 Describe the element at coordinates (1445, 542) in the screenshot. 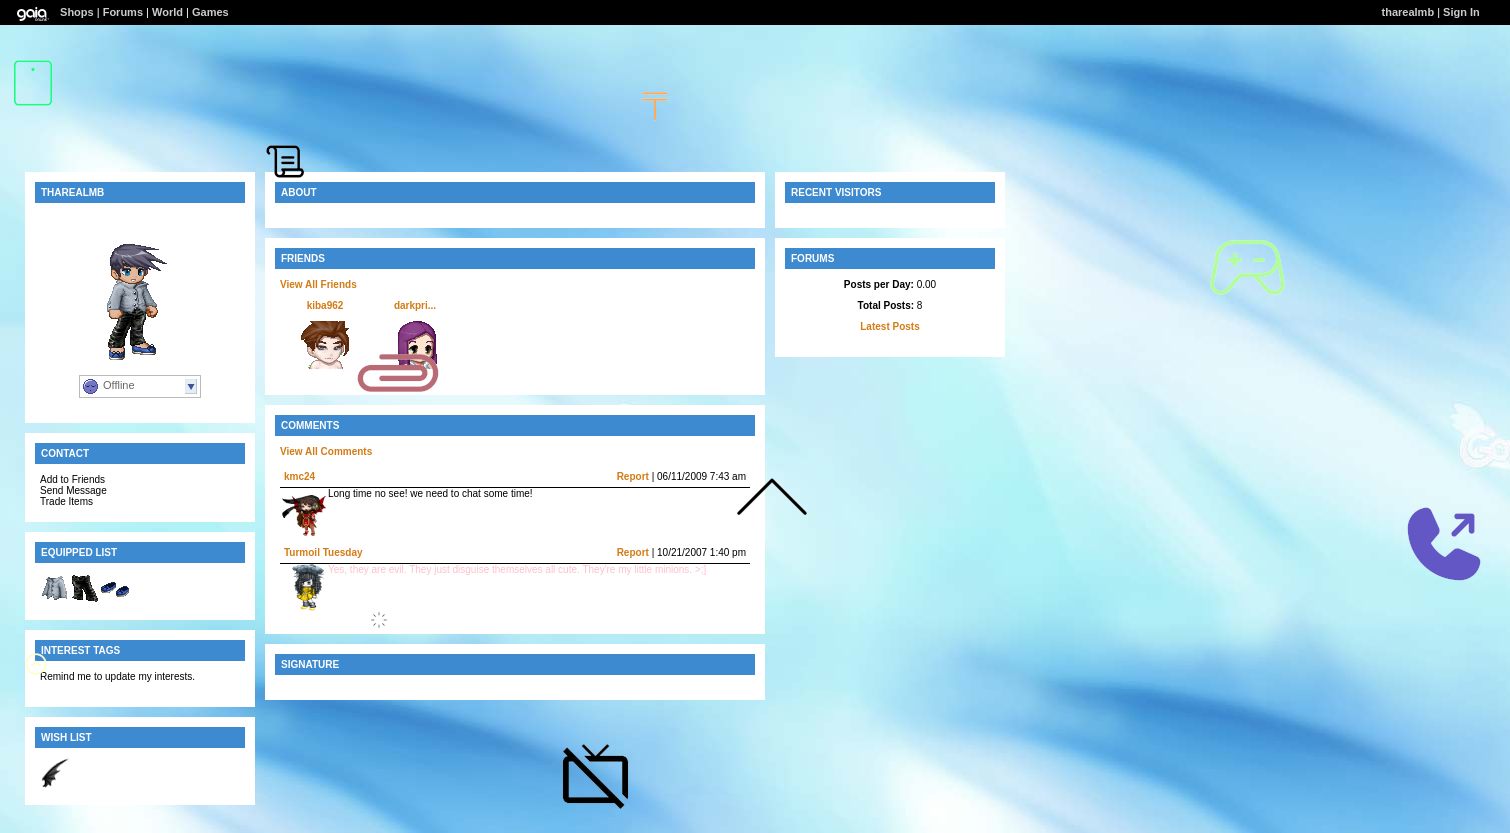

I see `make an outgoing call` at that location.